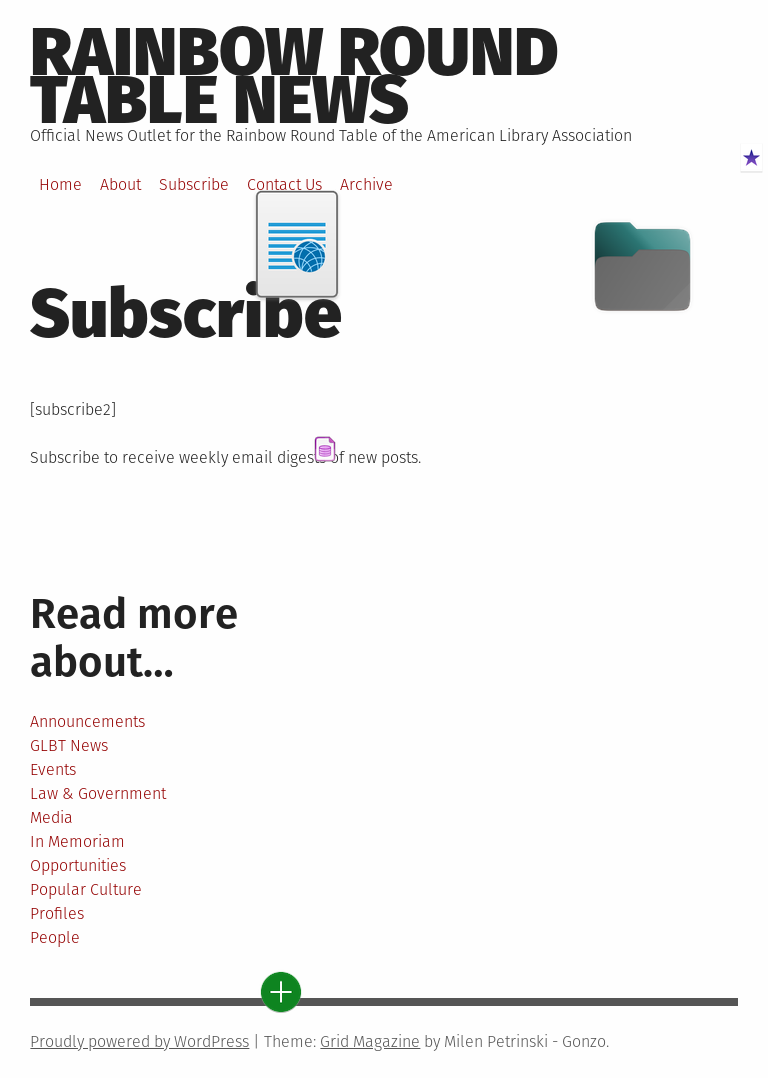 This screenshot has width=768, height=1078. Describe the element at coordinates (751, 157) in the screenshot. I see `mark a media clip as a favorite` at that location.